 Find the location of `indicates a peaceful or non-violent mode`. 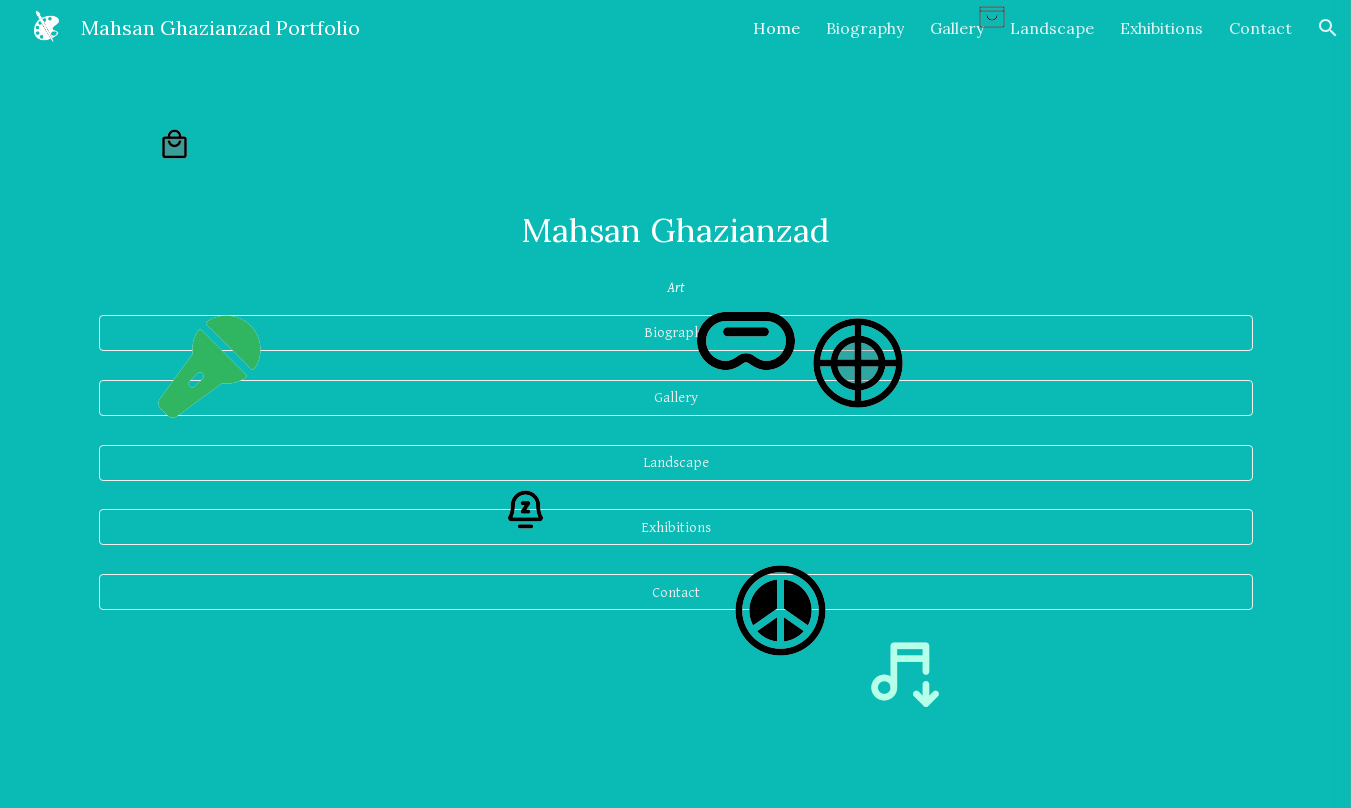

indicates a peaceful or non-violent mode is located at coordinates (780, 610).